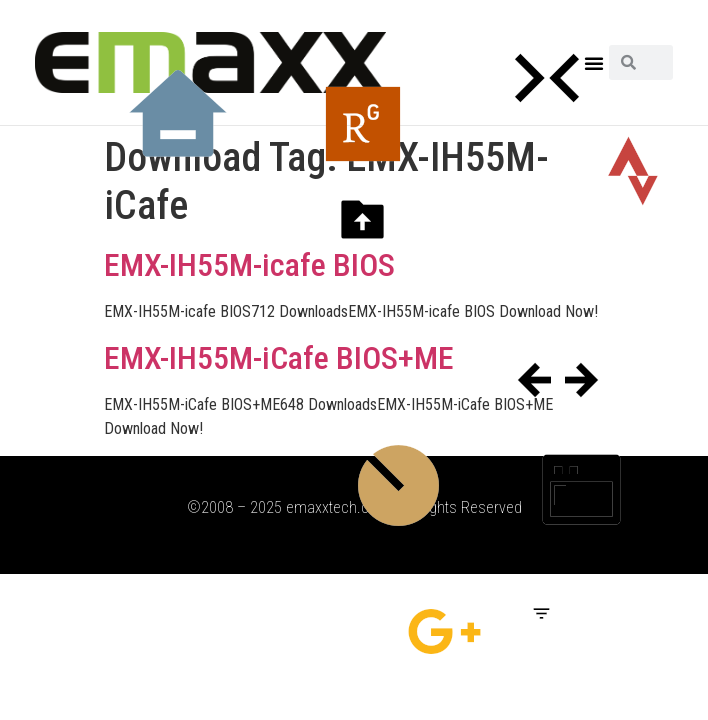 This screenshot has width=708, height=720. What do you see at coordinates (363, 124) in the screenshot?
I see `visit ResearchGate profile or page` at bounding box center [363, 124].